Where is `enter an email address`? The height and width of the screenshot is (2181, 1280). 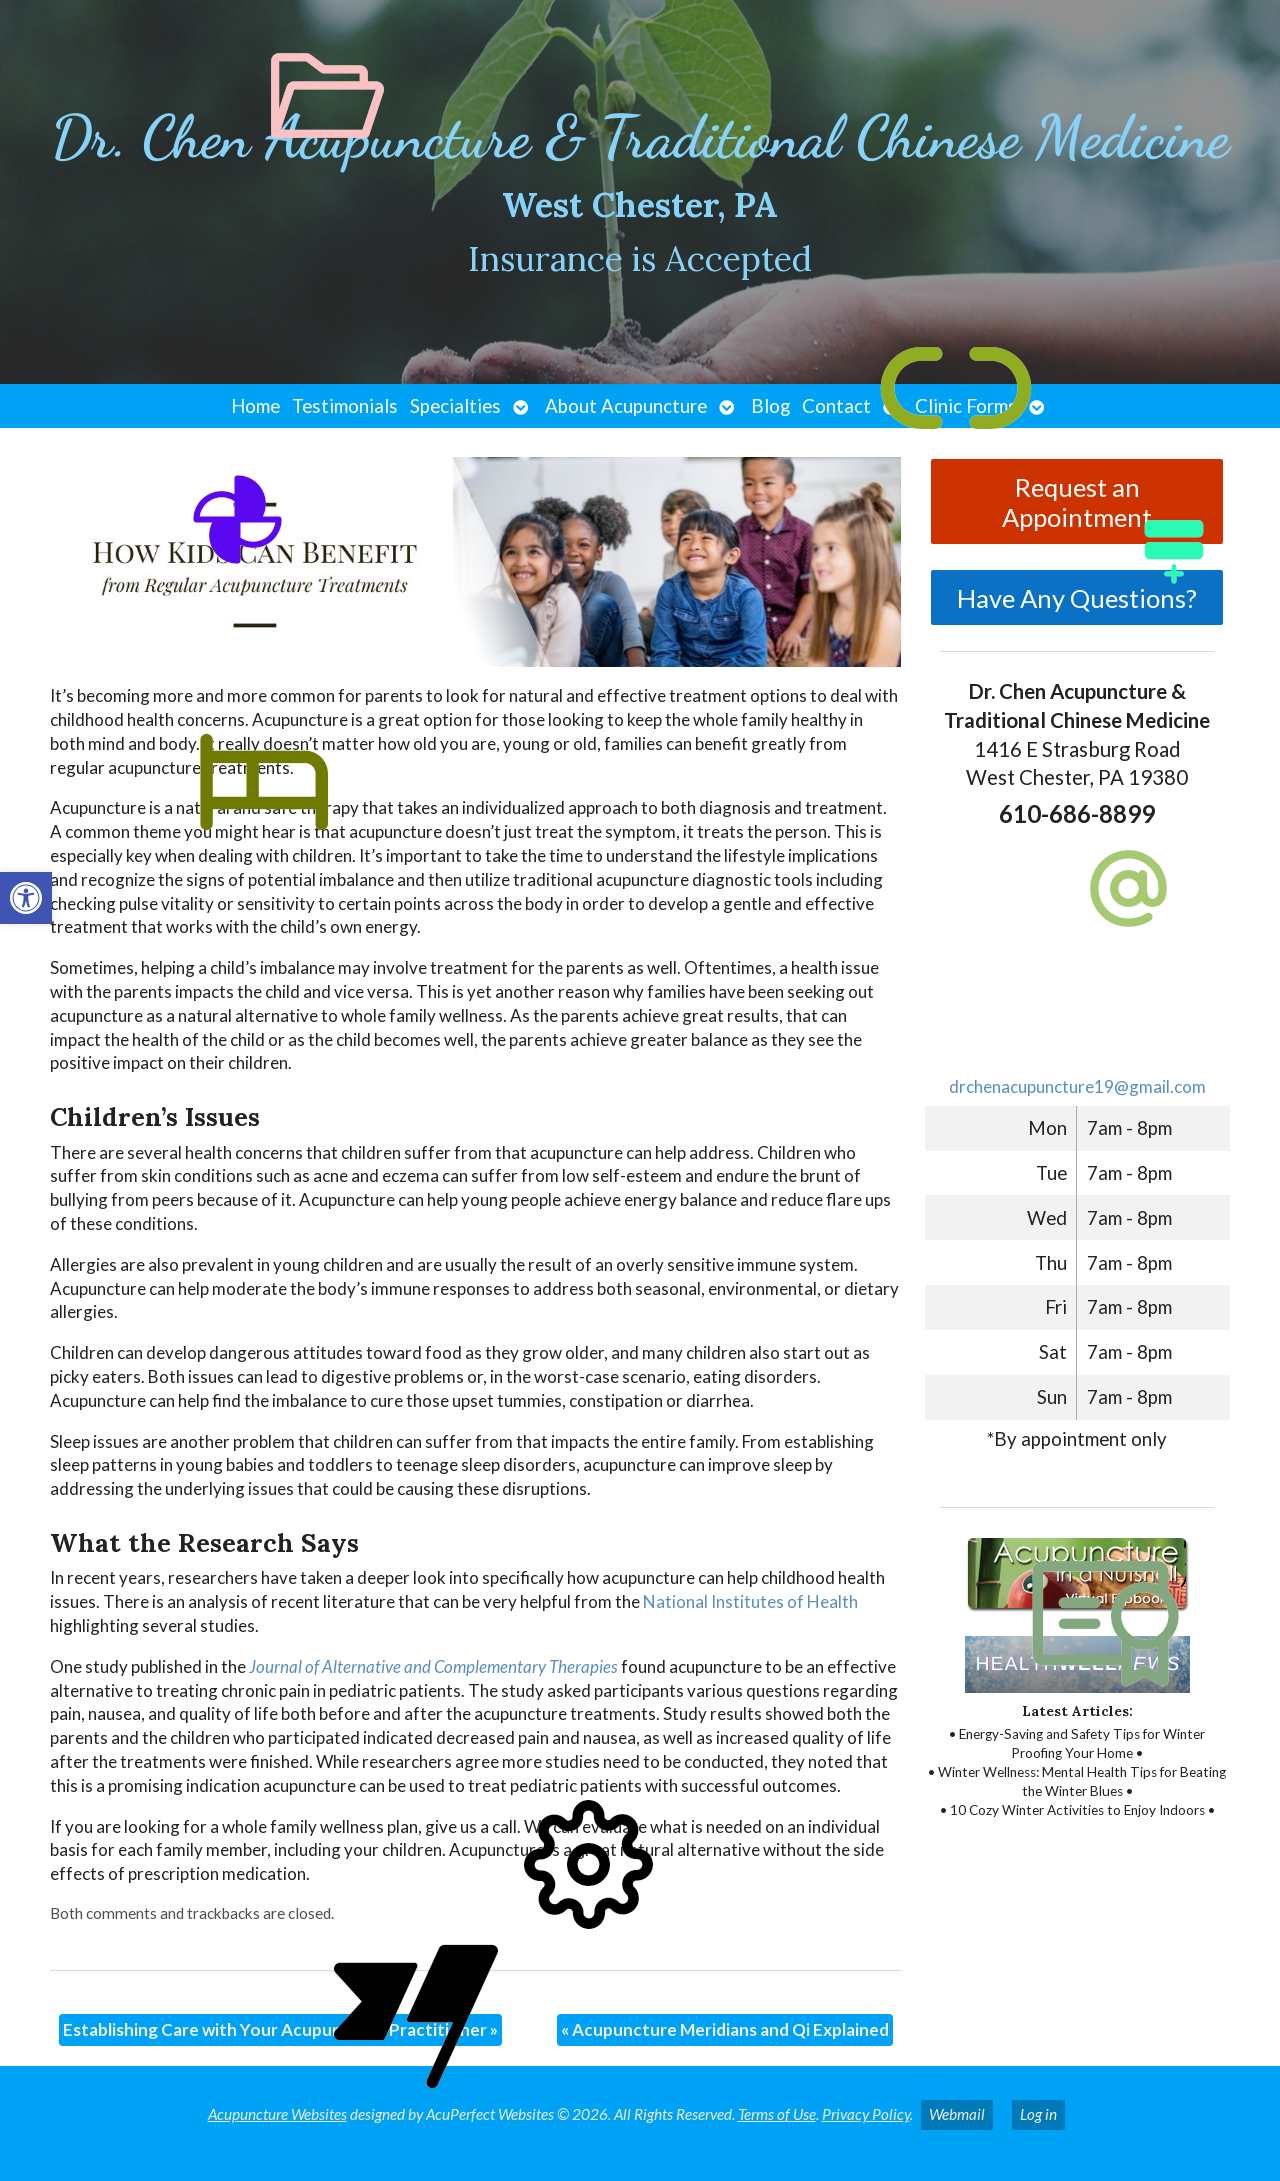
enter an email address is located at coordinates (1128, 888).